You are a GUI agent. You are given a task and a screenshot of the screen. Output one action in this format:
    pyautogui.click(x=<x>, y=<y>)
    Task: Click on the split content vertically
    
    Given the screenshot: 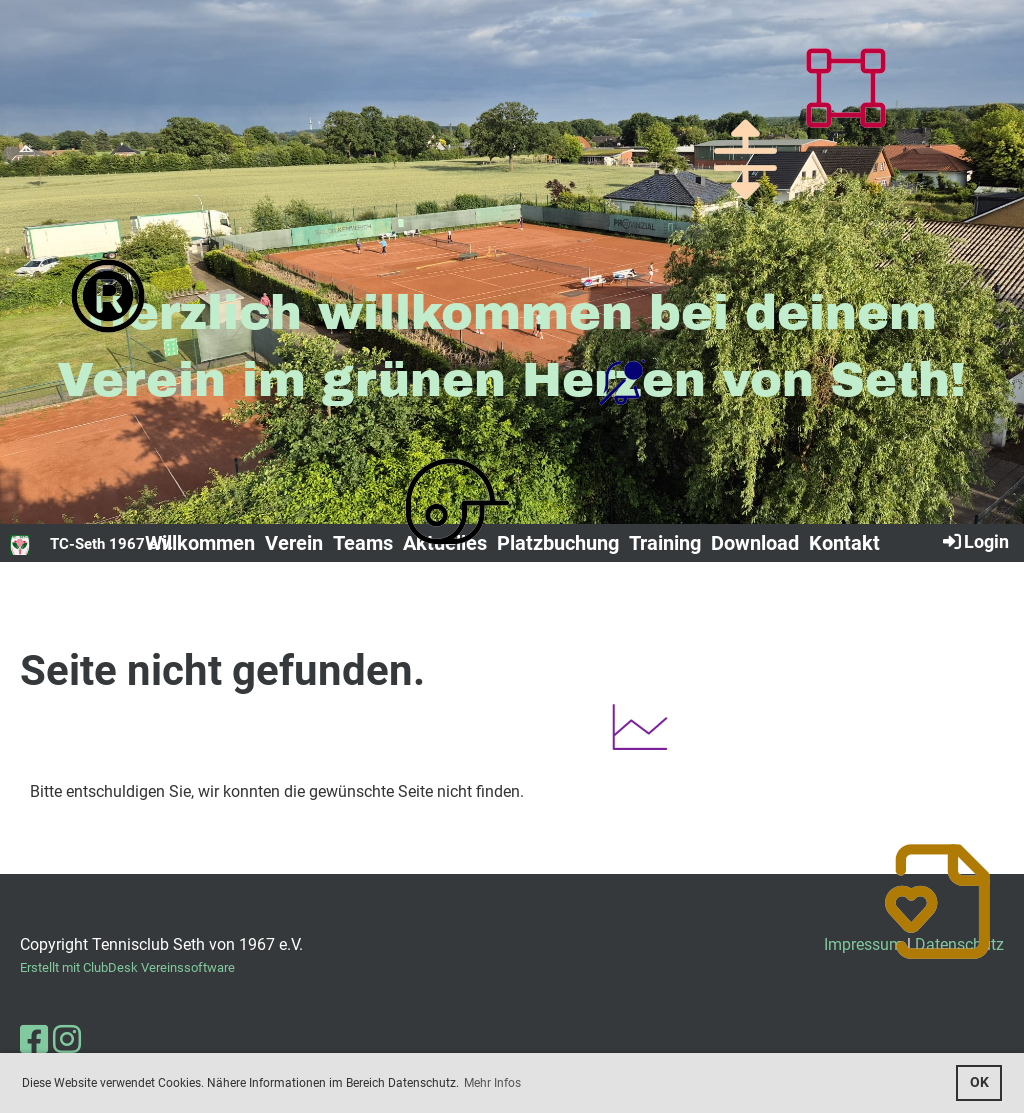 What is the action you would take?
    pyautogui.click(x=745, y=159)
    